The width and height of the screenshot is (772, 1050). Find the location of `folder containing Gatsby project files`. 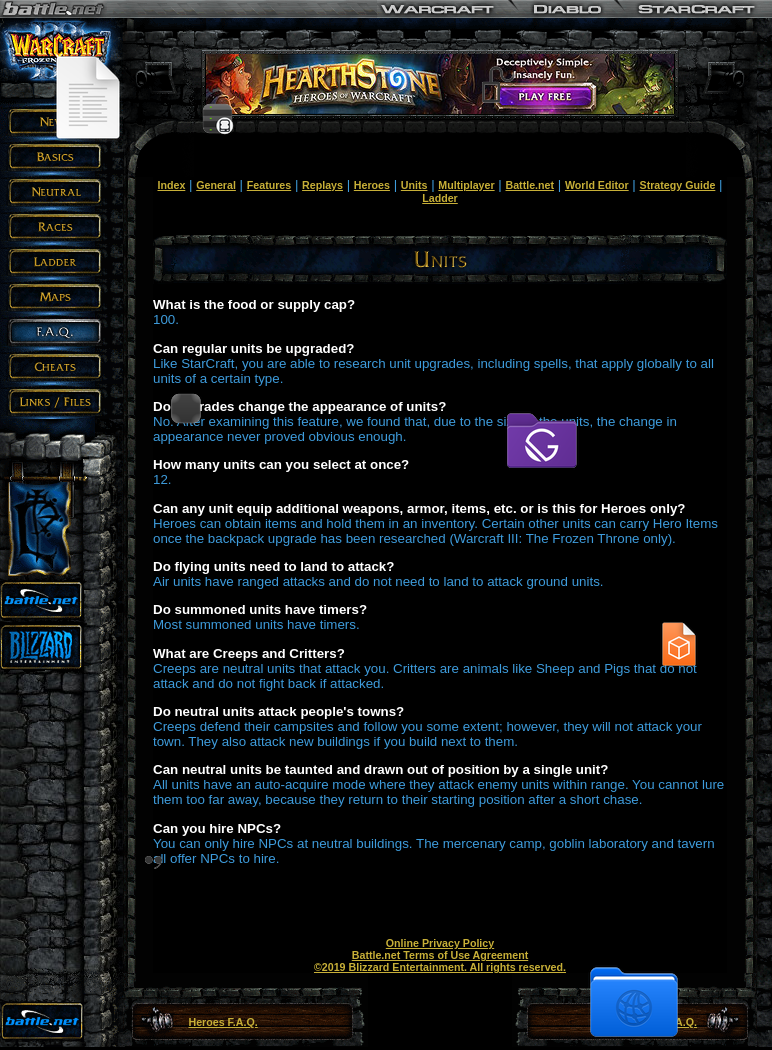

folder containing Gatsby project files is located at coordinates (541, 442).